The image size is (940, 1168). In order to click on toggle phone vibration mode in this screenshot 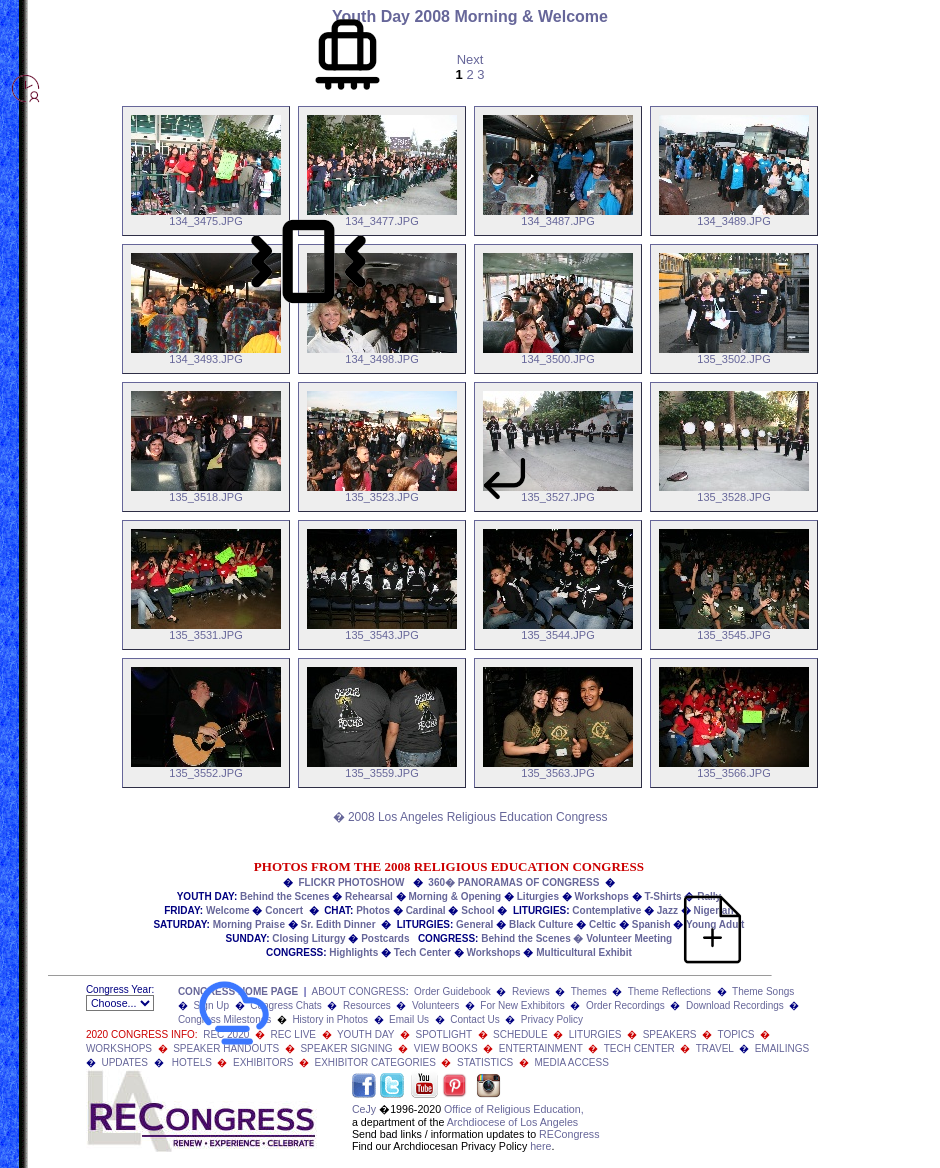, I will do `click(308, 261)`.